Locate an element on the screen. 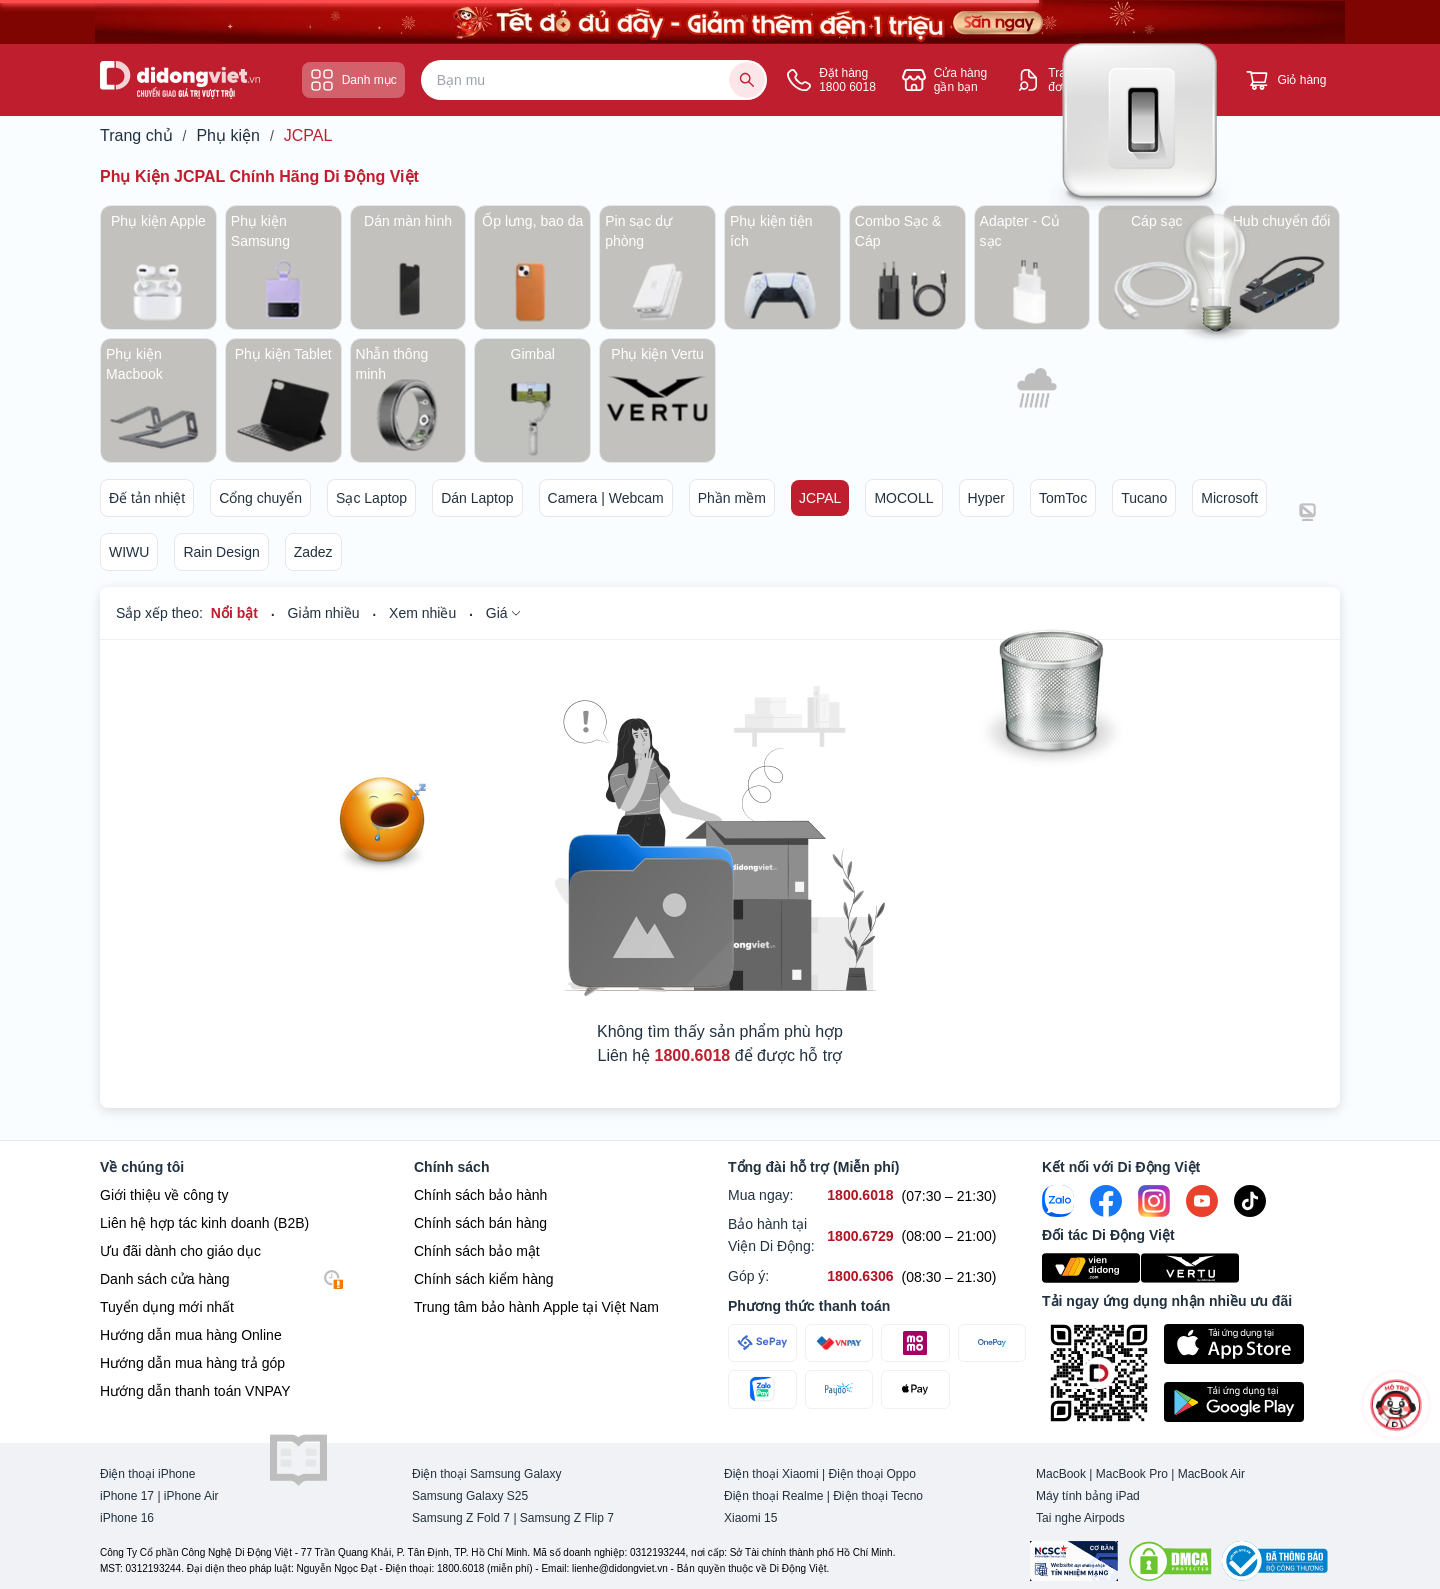  indicates rainy weather conditions is located at coordinates (1037, 388).